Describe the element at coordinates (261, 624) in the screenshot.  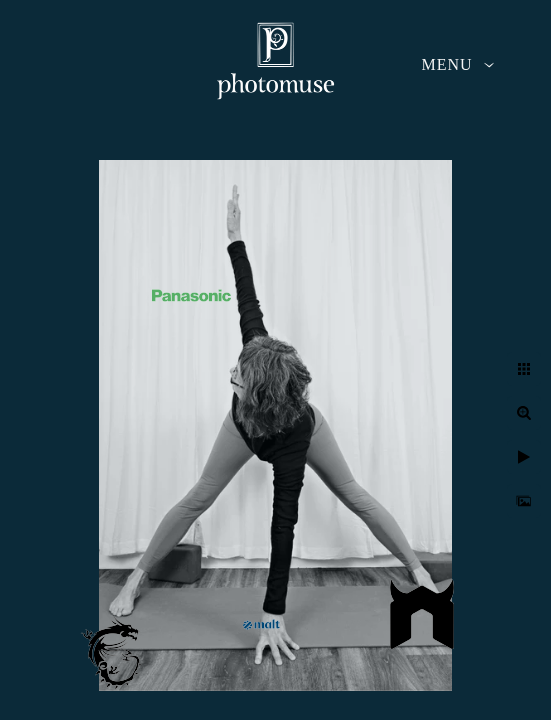
I see `visit malt freelancer platform` at that location.